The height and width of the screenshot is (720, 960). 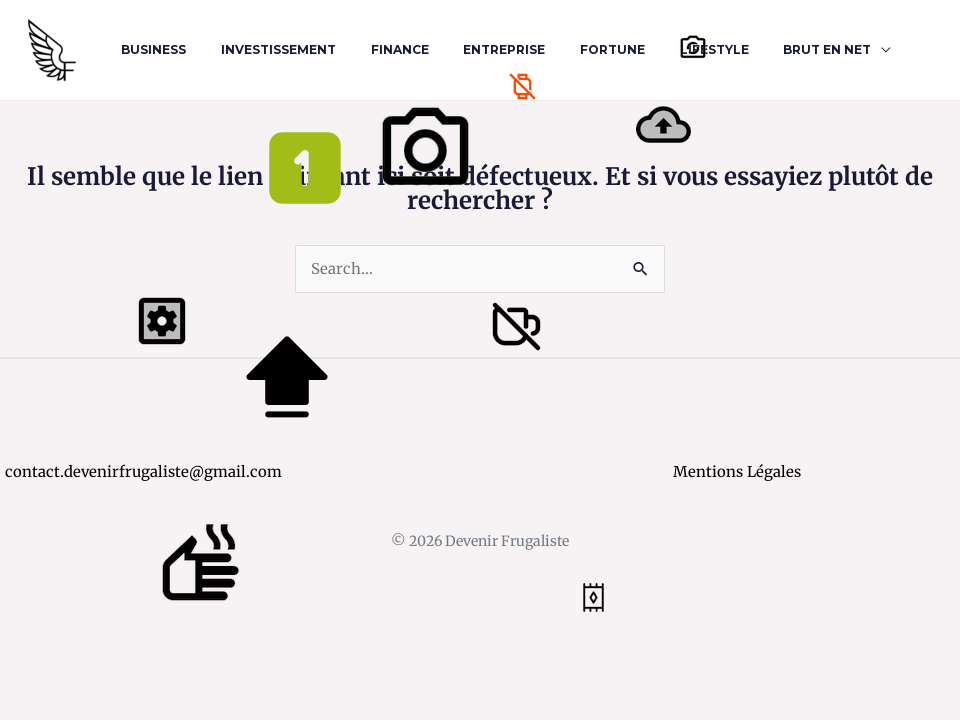 What do you see at coordinates (162, 321) in the screenshot?
I see `access application settings` at bounding box center [162, 321].